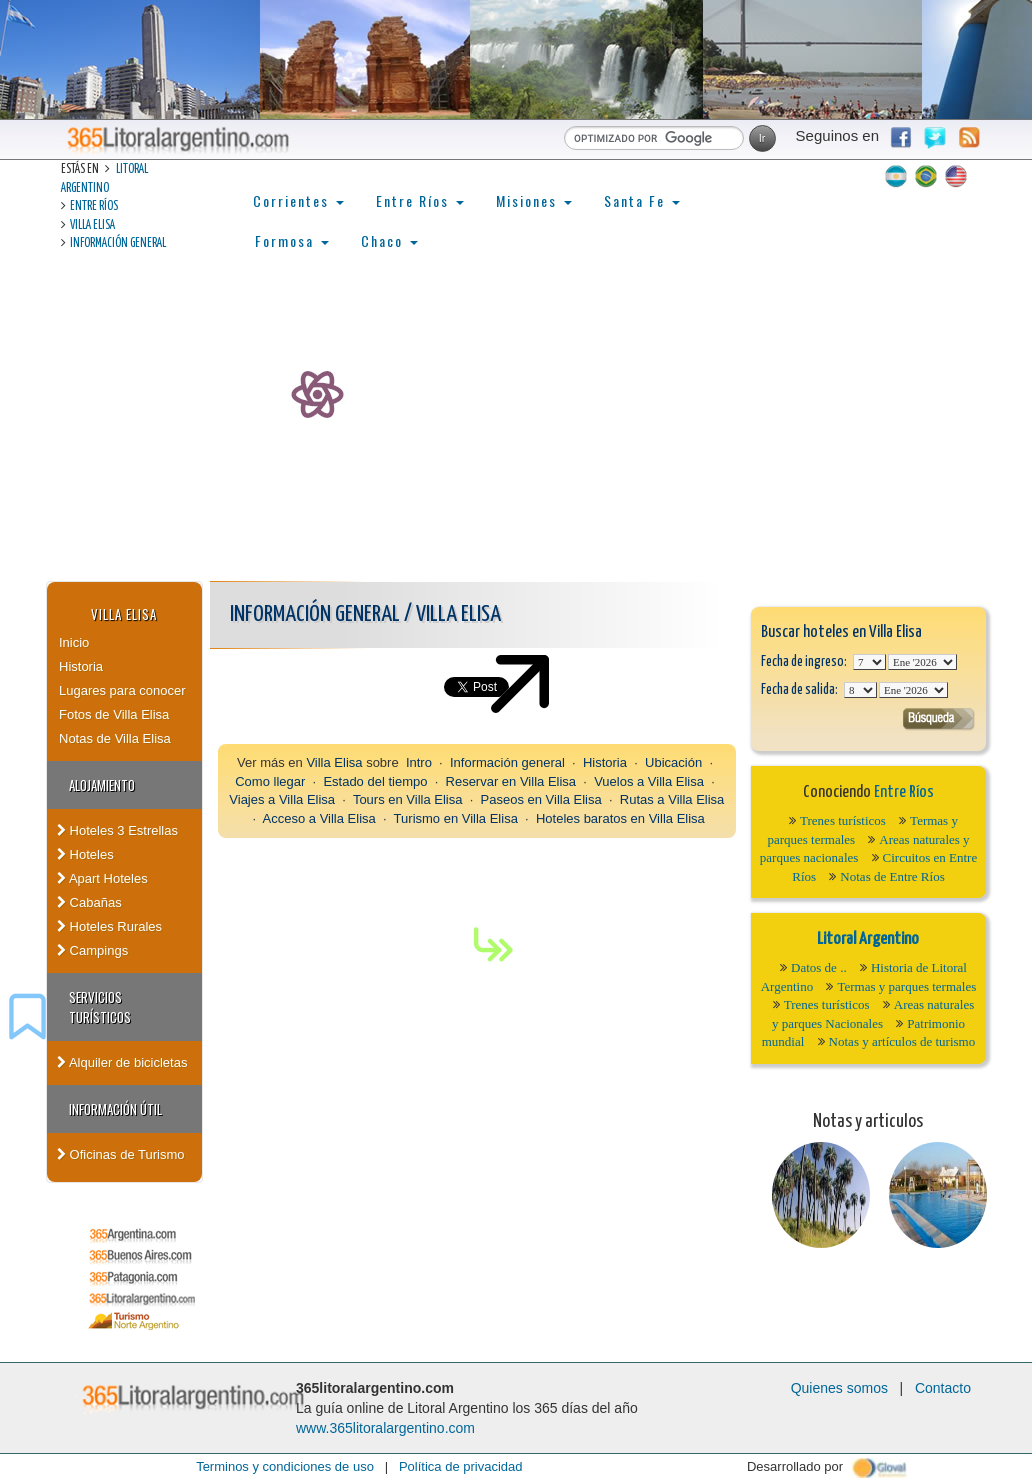  I want to click on indicates a React.js application or component, so click(317, 394).